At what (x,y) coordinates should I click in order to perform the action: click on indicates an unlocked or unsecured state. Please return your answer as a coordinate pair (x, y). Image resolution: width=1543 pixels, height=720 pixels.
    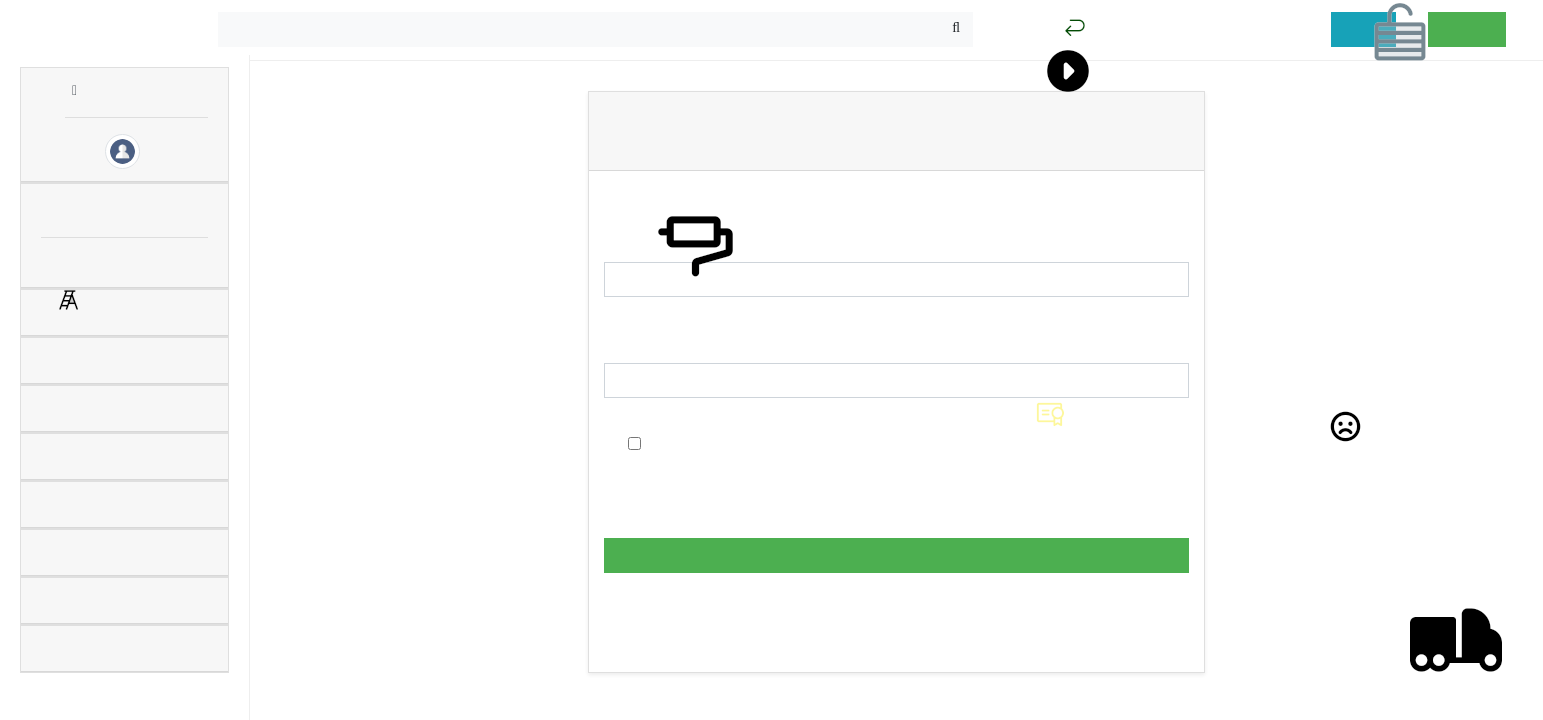
    Looking at the image, I should click on (1400, 35).